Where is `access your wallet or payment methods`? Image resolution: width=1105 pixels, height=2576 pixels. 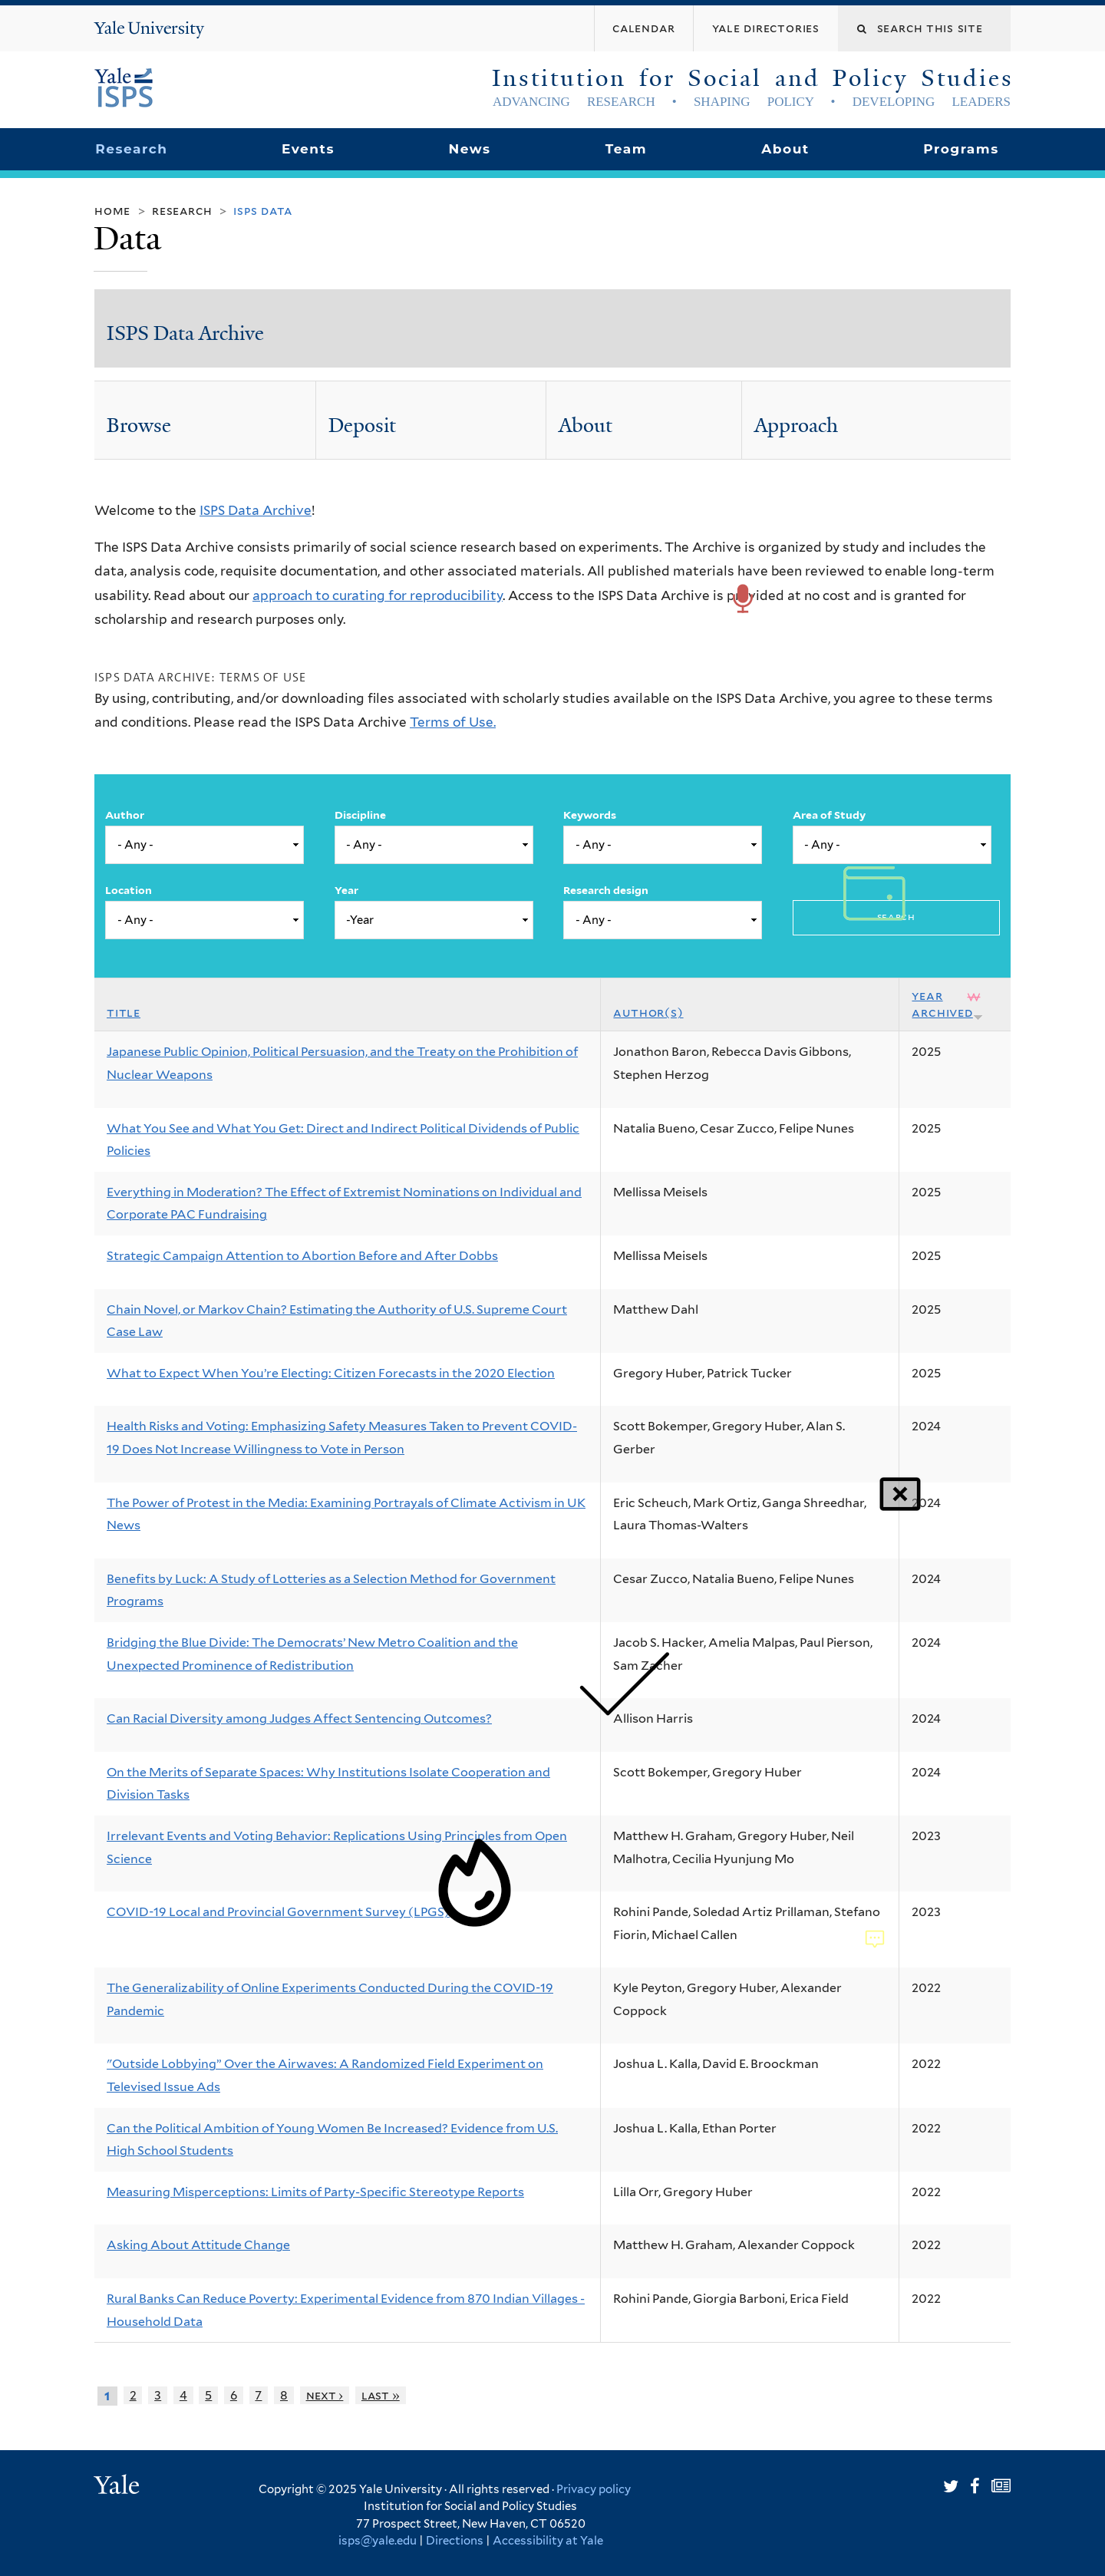 access your wallet or payment methods is located at coordinates (872, 895).